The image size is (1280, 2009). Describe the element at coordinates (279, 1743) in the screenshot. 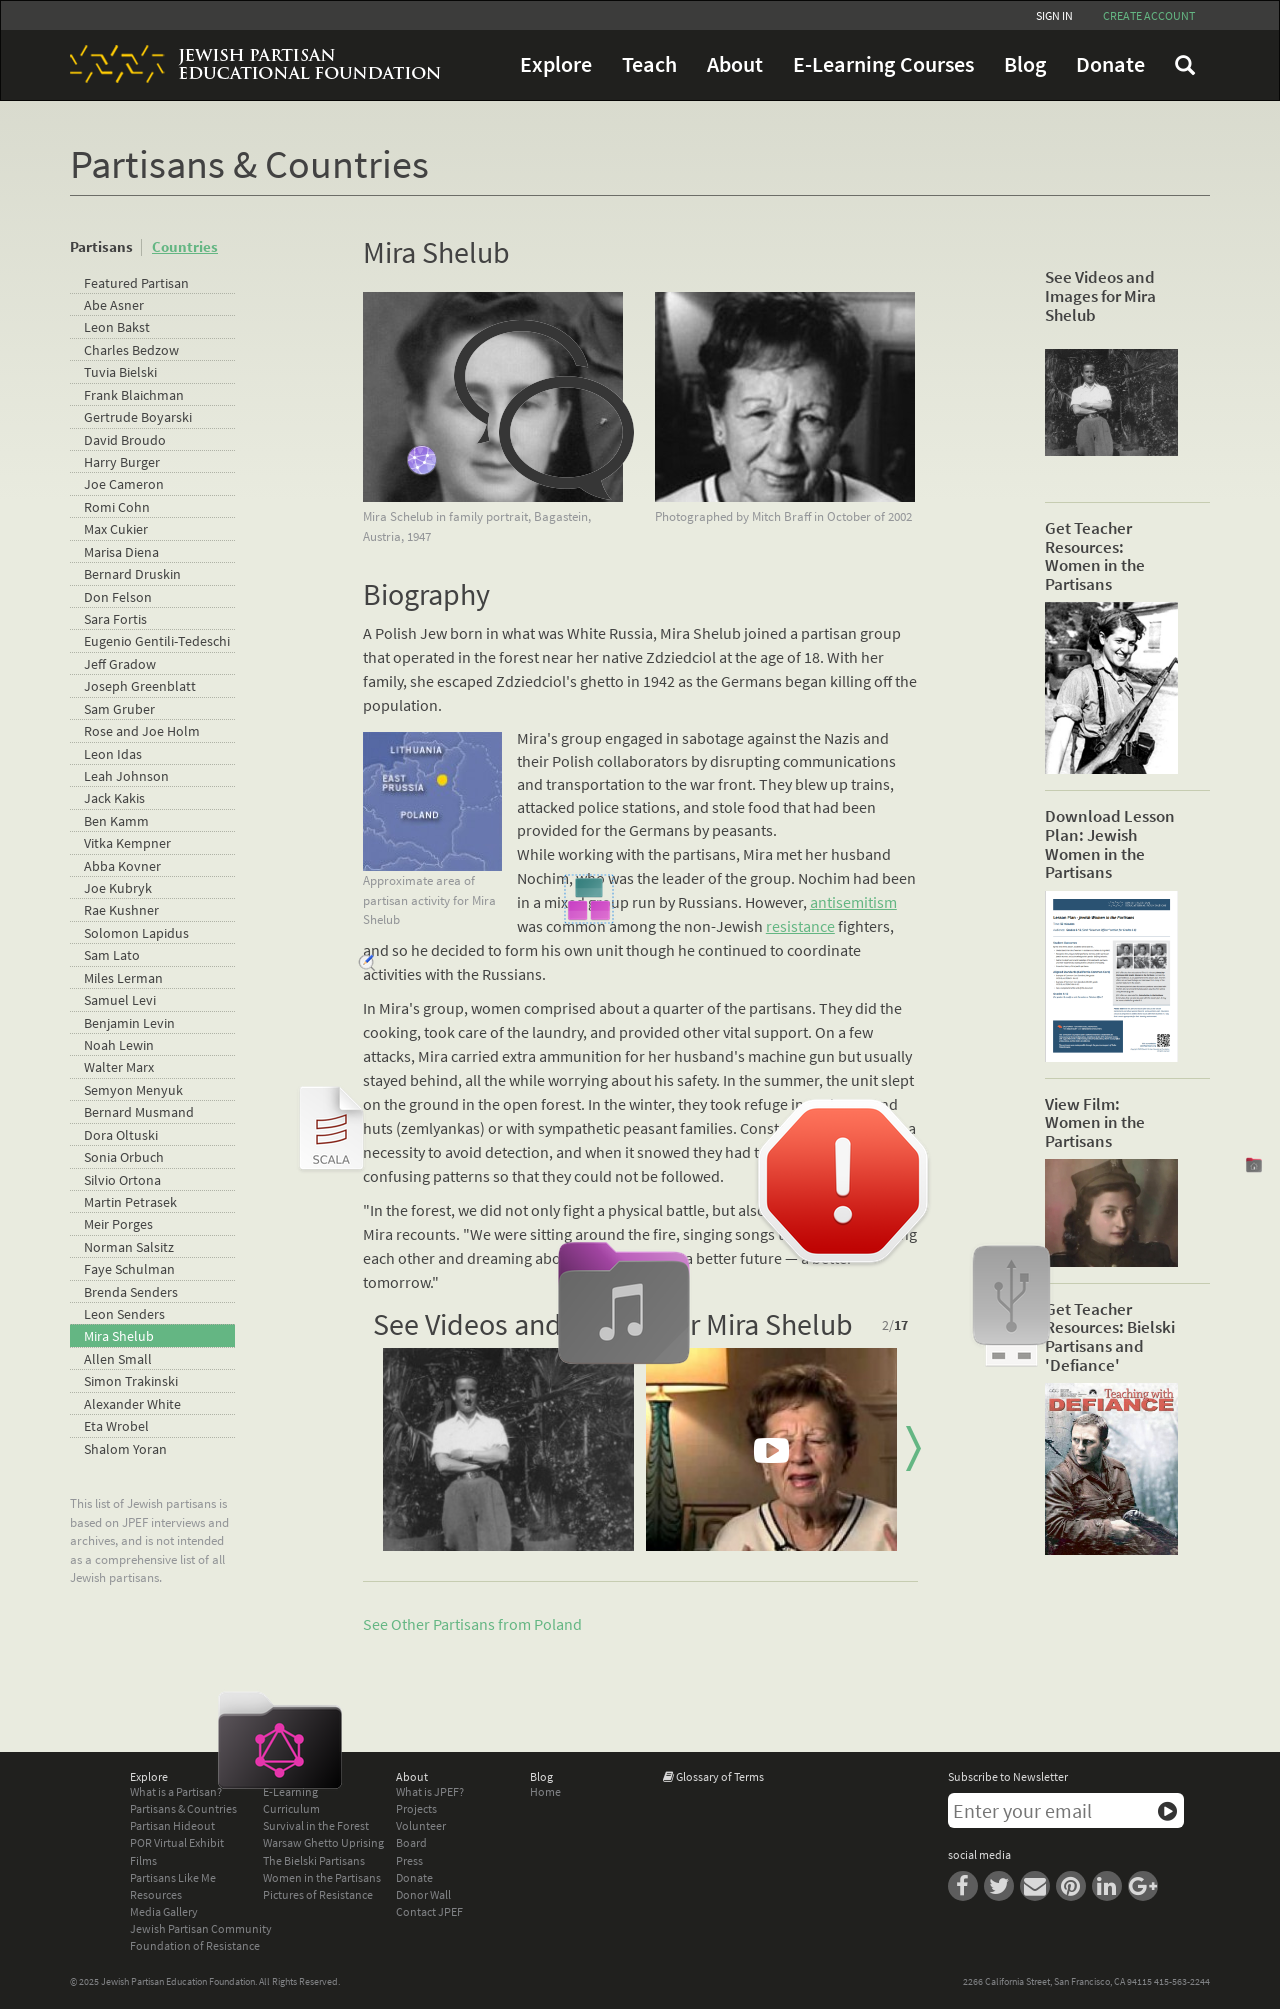

I see `open folder containing GraphQL project files` at that location.